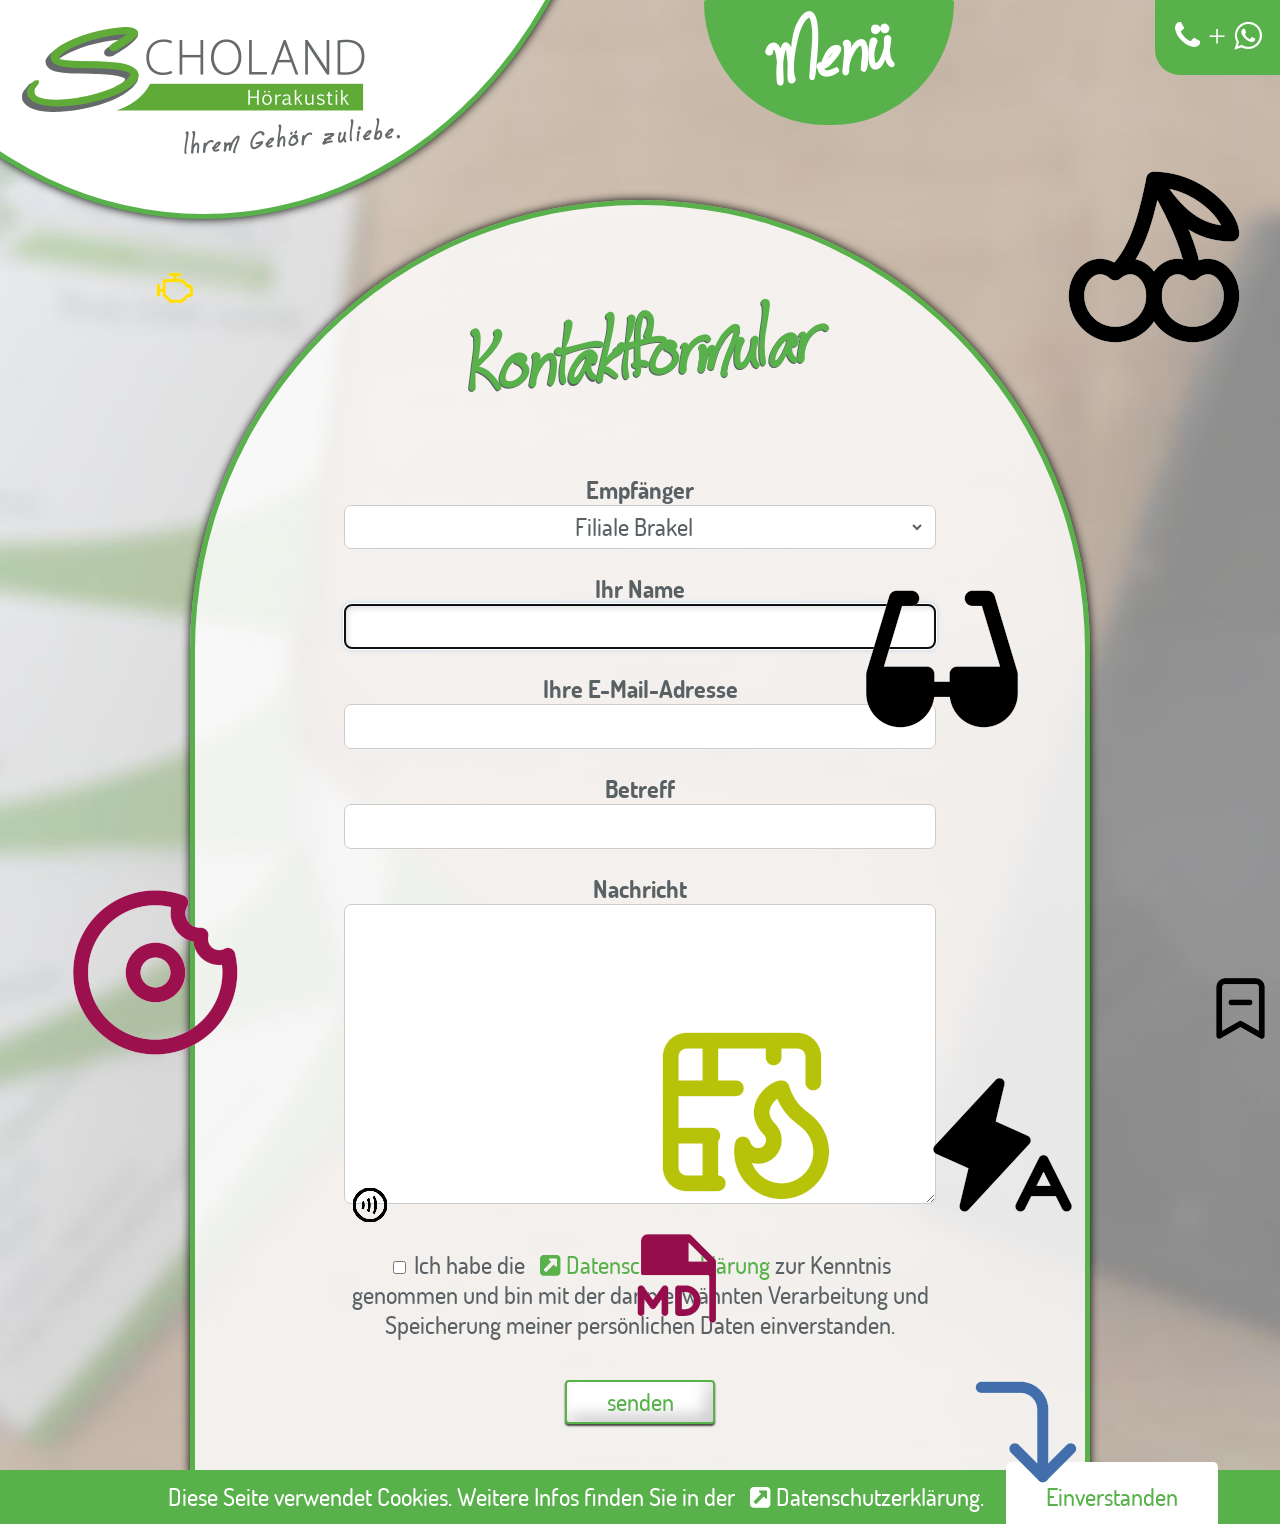 The width and height of the screenshot is (1280, 1524). Describe the element at coordinates (1026, 1432) in the screenshot. I see `navigate right then down` at that location.